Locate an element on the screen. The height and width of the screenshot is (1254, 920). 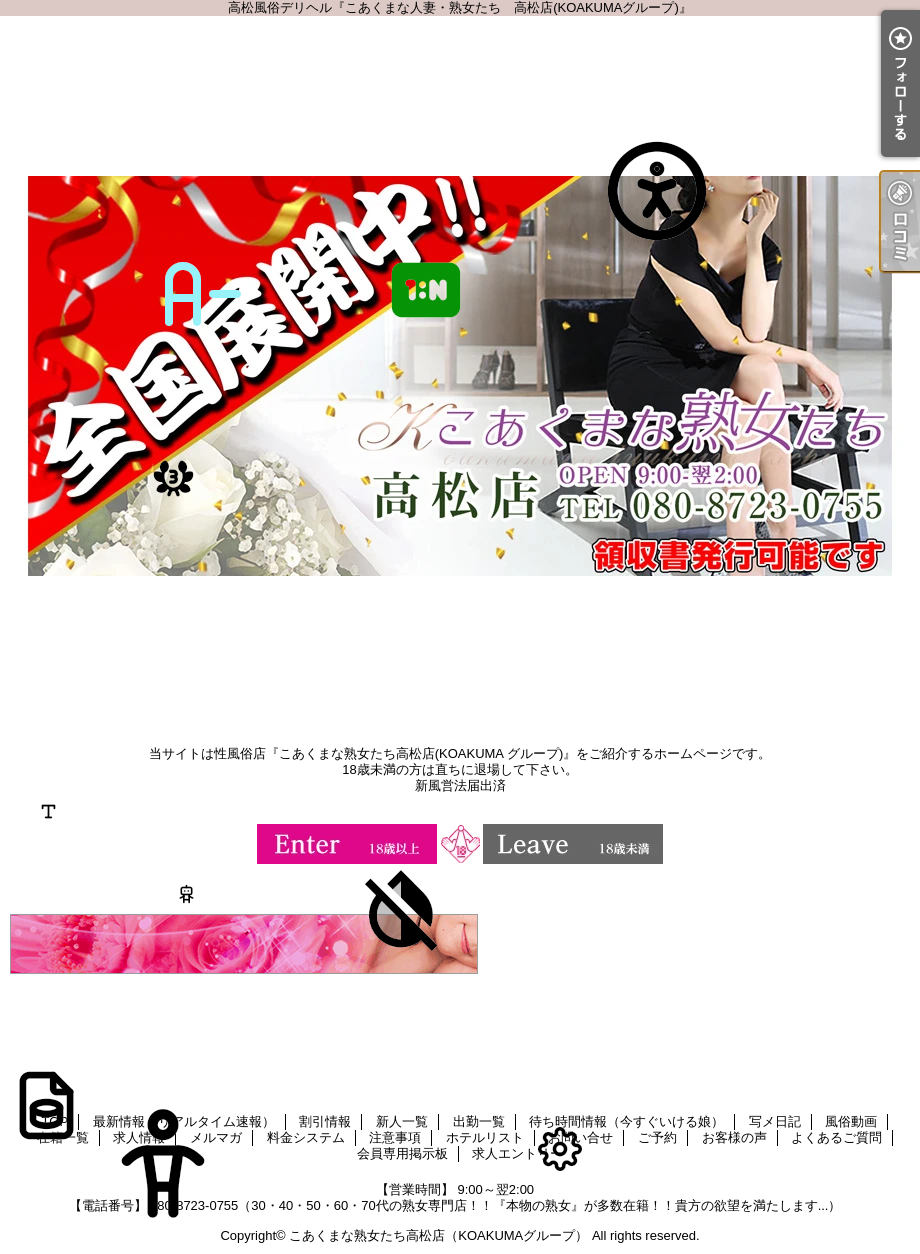
indicates third place ranking or bronze medal status is located at coordinates (173, 478).